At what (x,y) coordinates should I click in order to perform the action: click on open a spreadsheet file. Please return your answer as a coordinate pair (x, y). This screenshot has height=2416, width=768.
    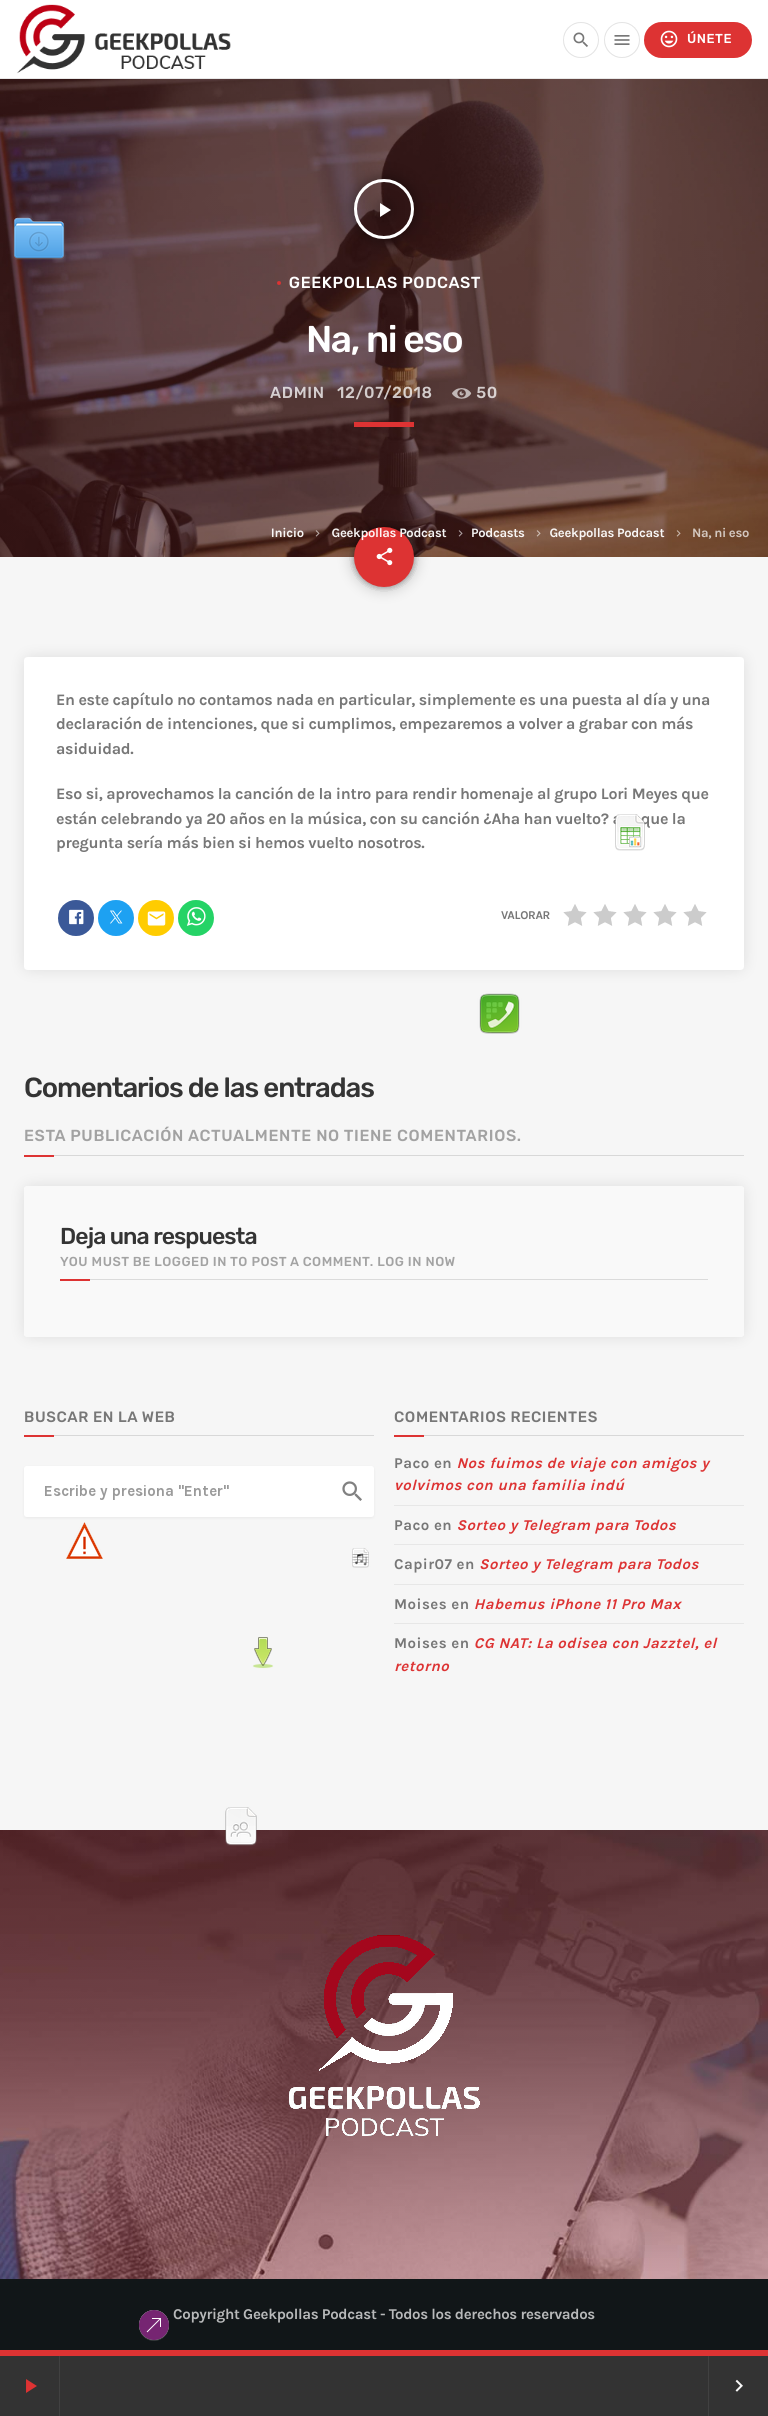
    Looking at the image, I should click on (630, 832).